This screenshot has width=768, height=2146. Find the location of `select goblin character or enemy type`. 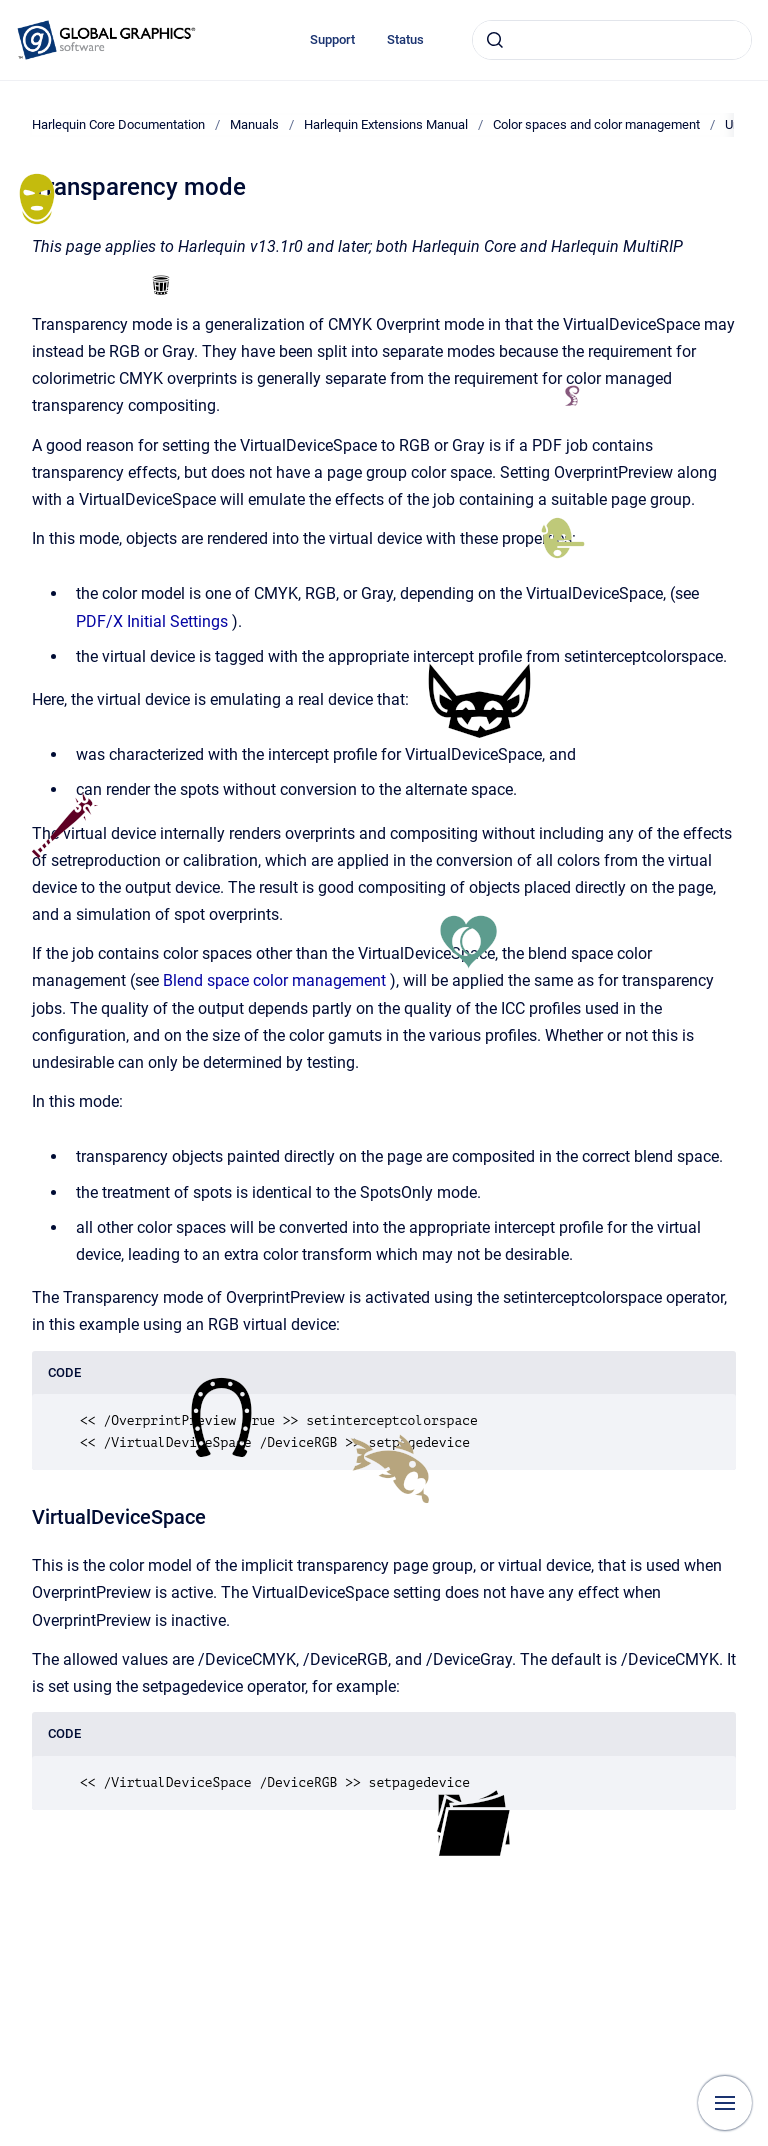

select goblin character or enemy type is located at coordinates (479, 703).